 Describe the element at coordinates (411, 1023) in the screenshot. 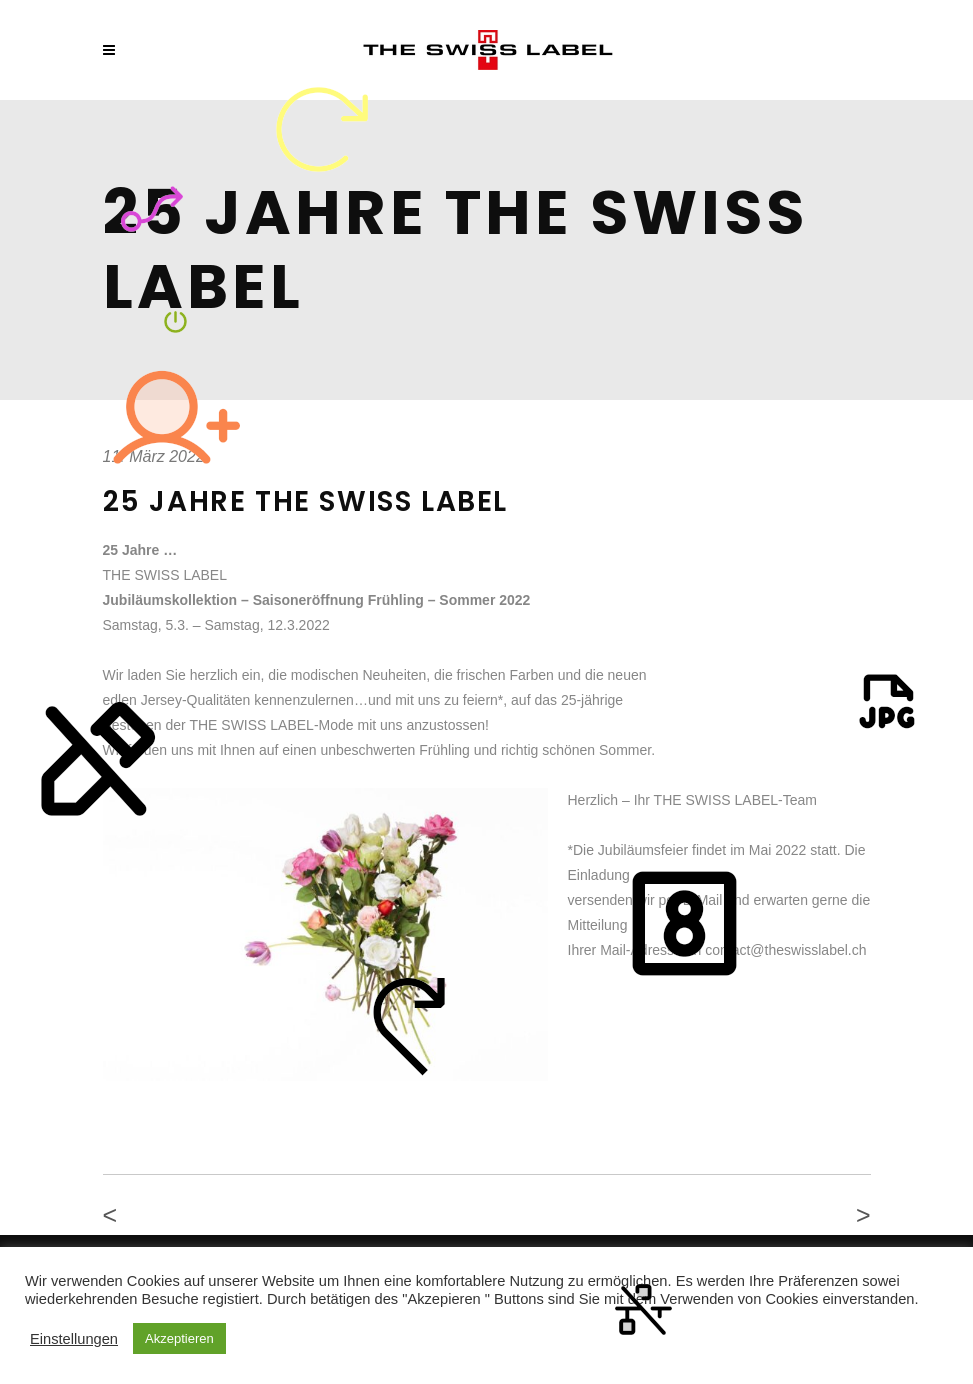

I see `redo the last undone action` at that location.